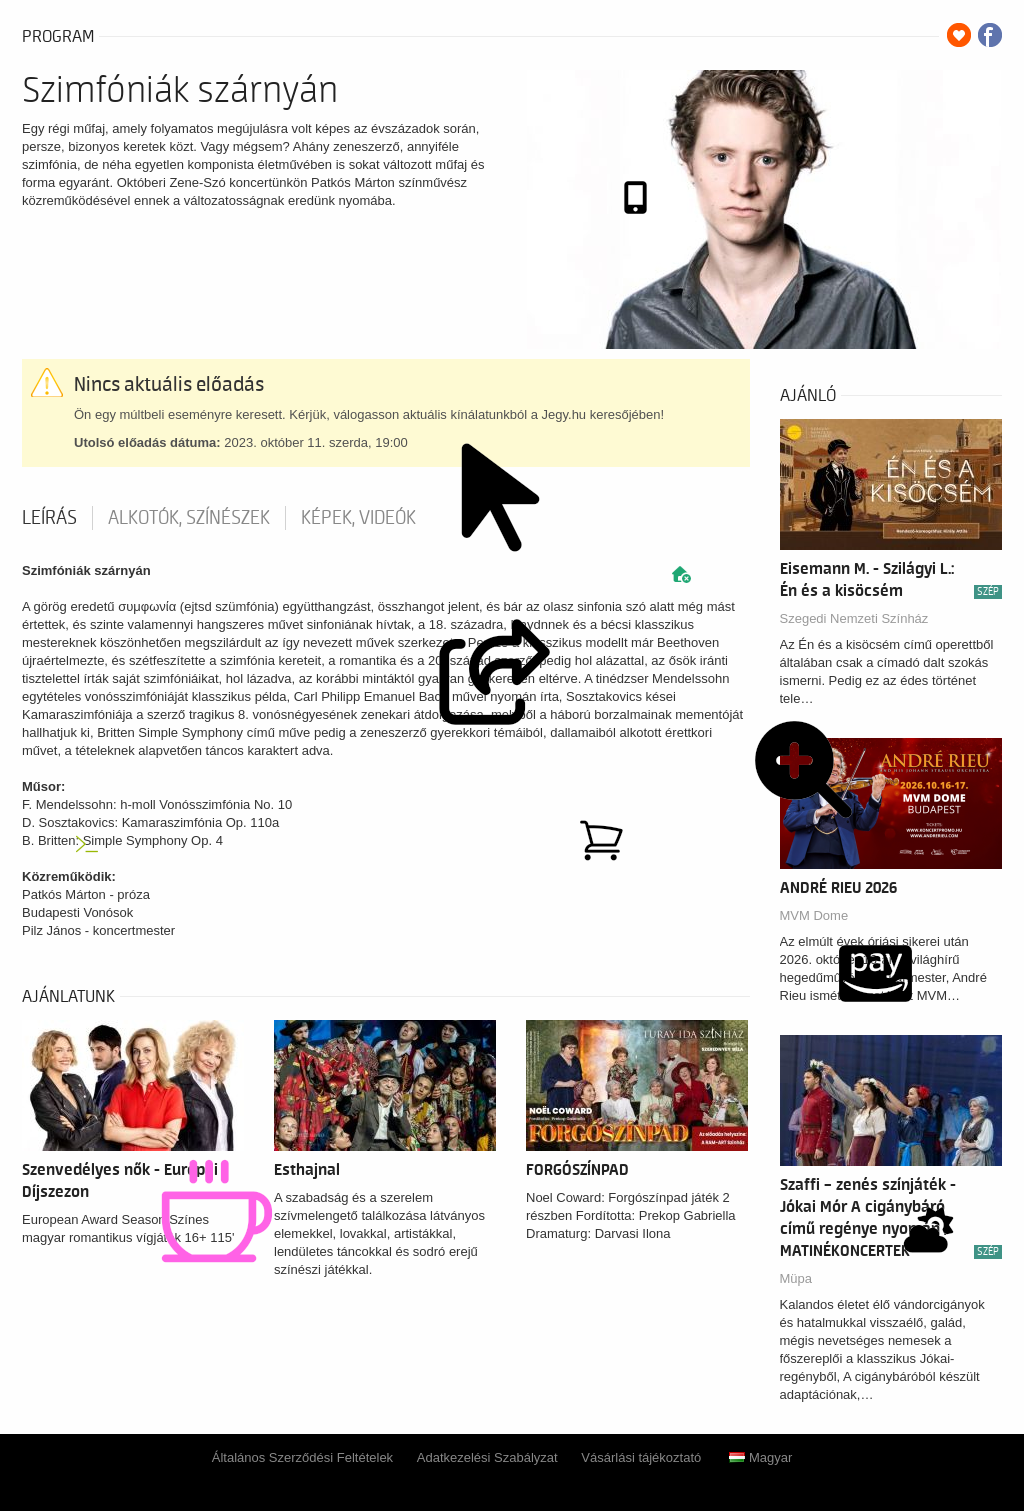 The width and height of the screenshot is (1024, 1511). Describe the element at coordinates (803, 769) in the screenshot. I see `zoom in on content` at that location.